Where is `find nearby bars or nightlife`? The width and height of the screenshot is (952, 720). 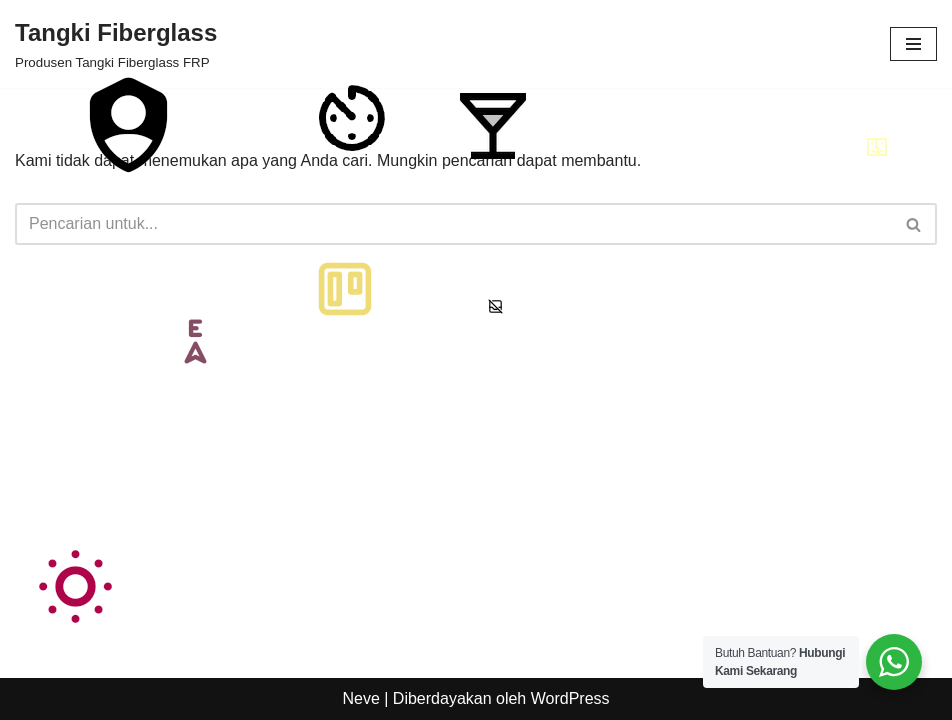
find nearby bars or nightlife is located at coordinates (493, 126).